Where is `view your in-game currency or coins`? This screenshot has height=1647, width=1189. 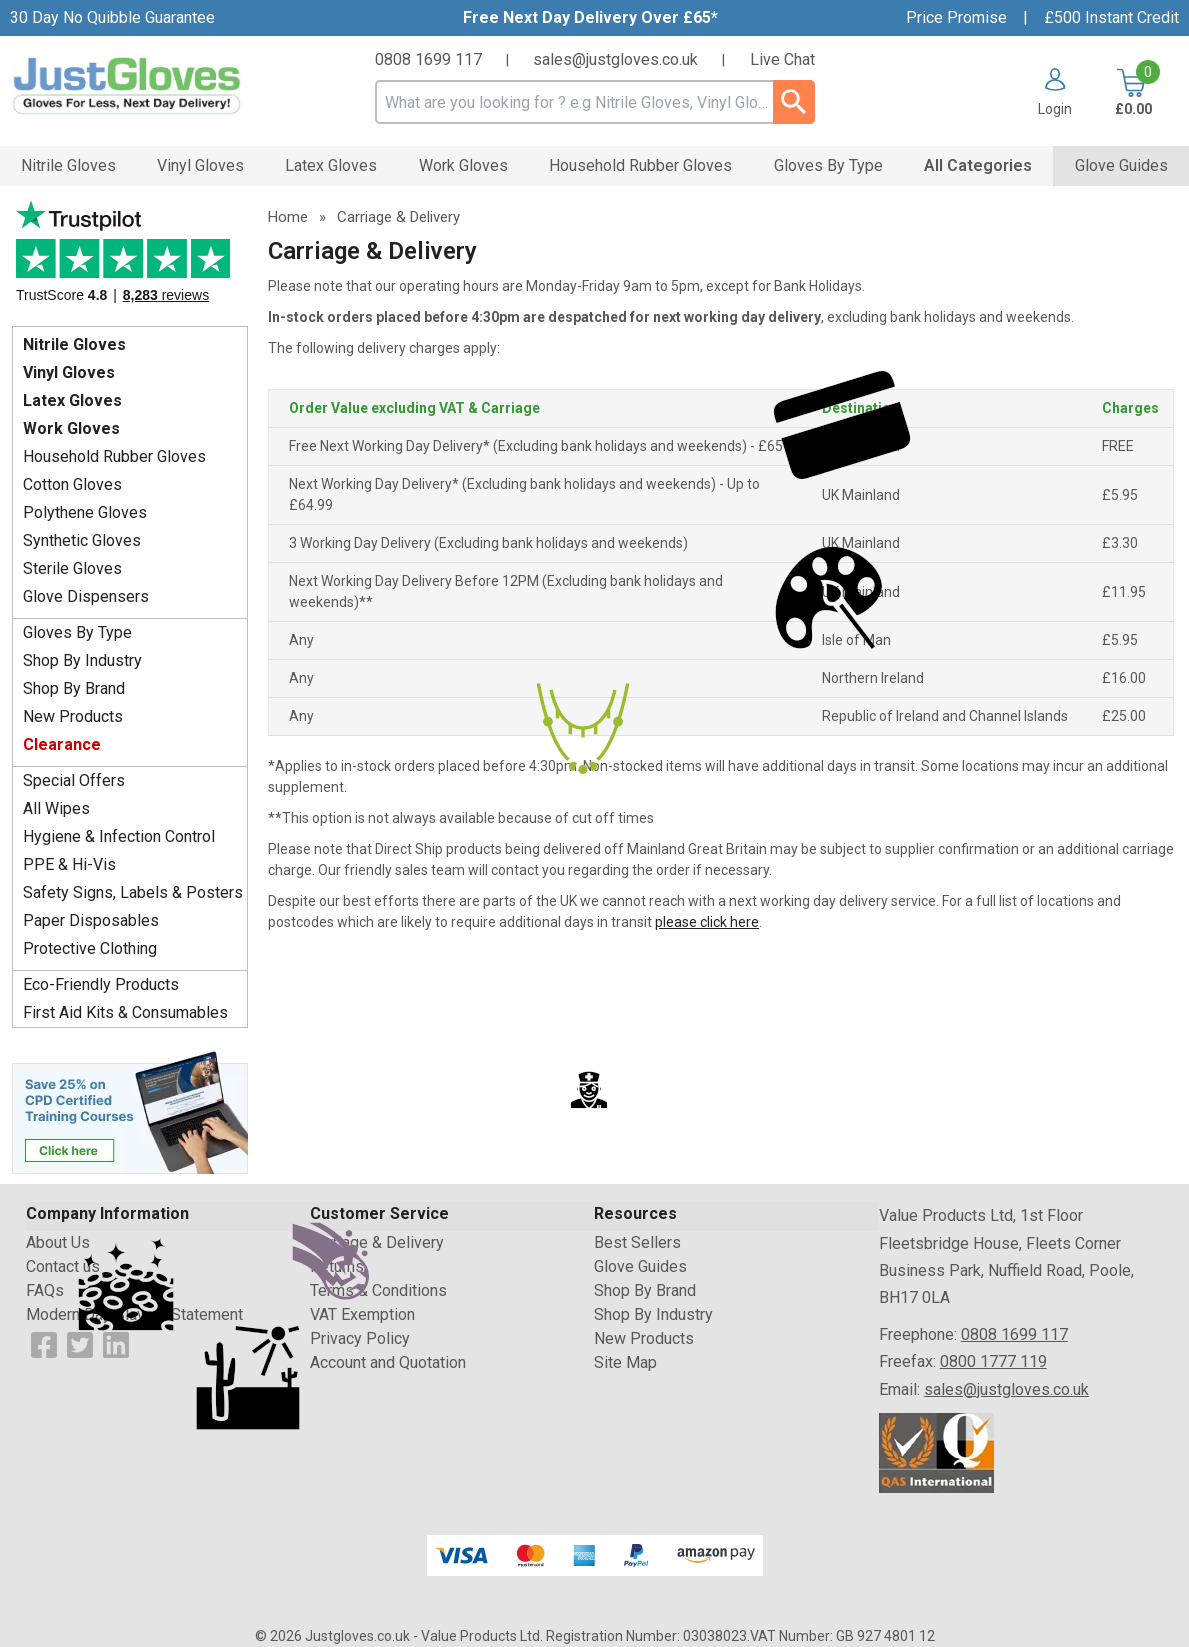 view your in-game currency or coins is located at coordinates (126, 1284).